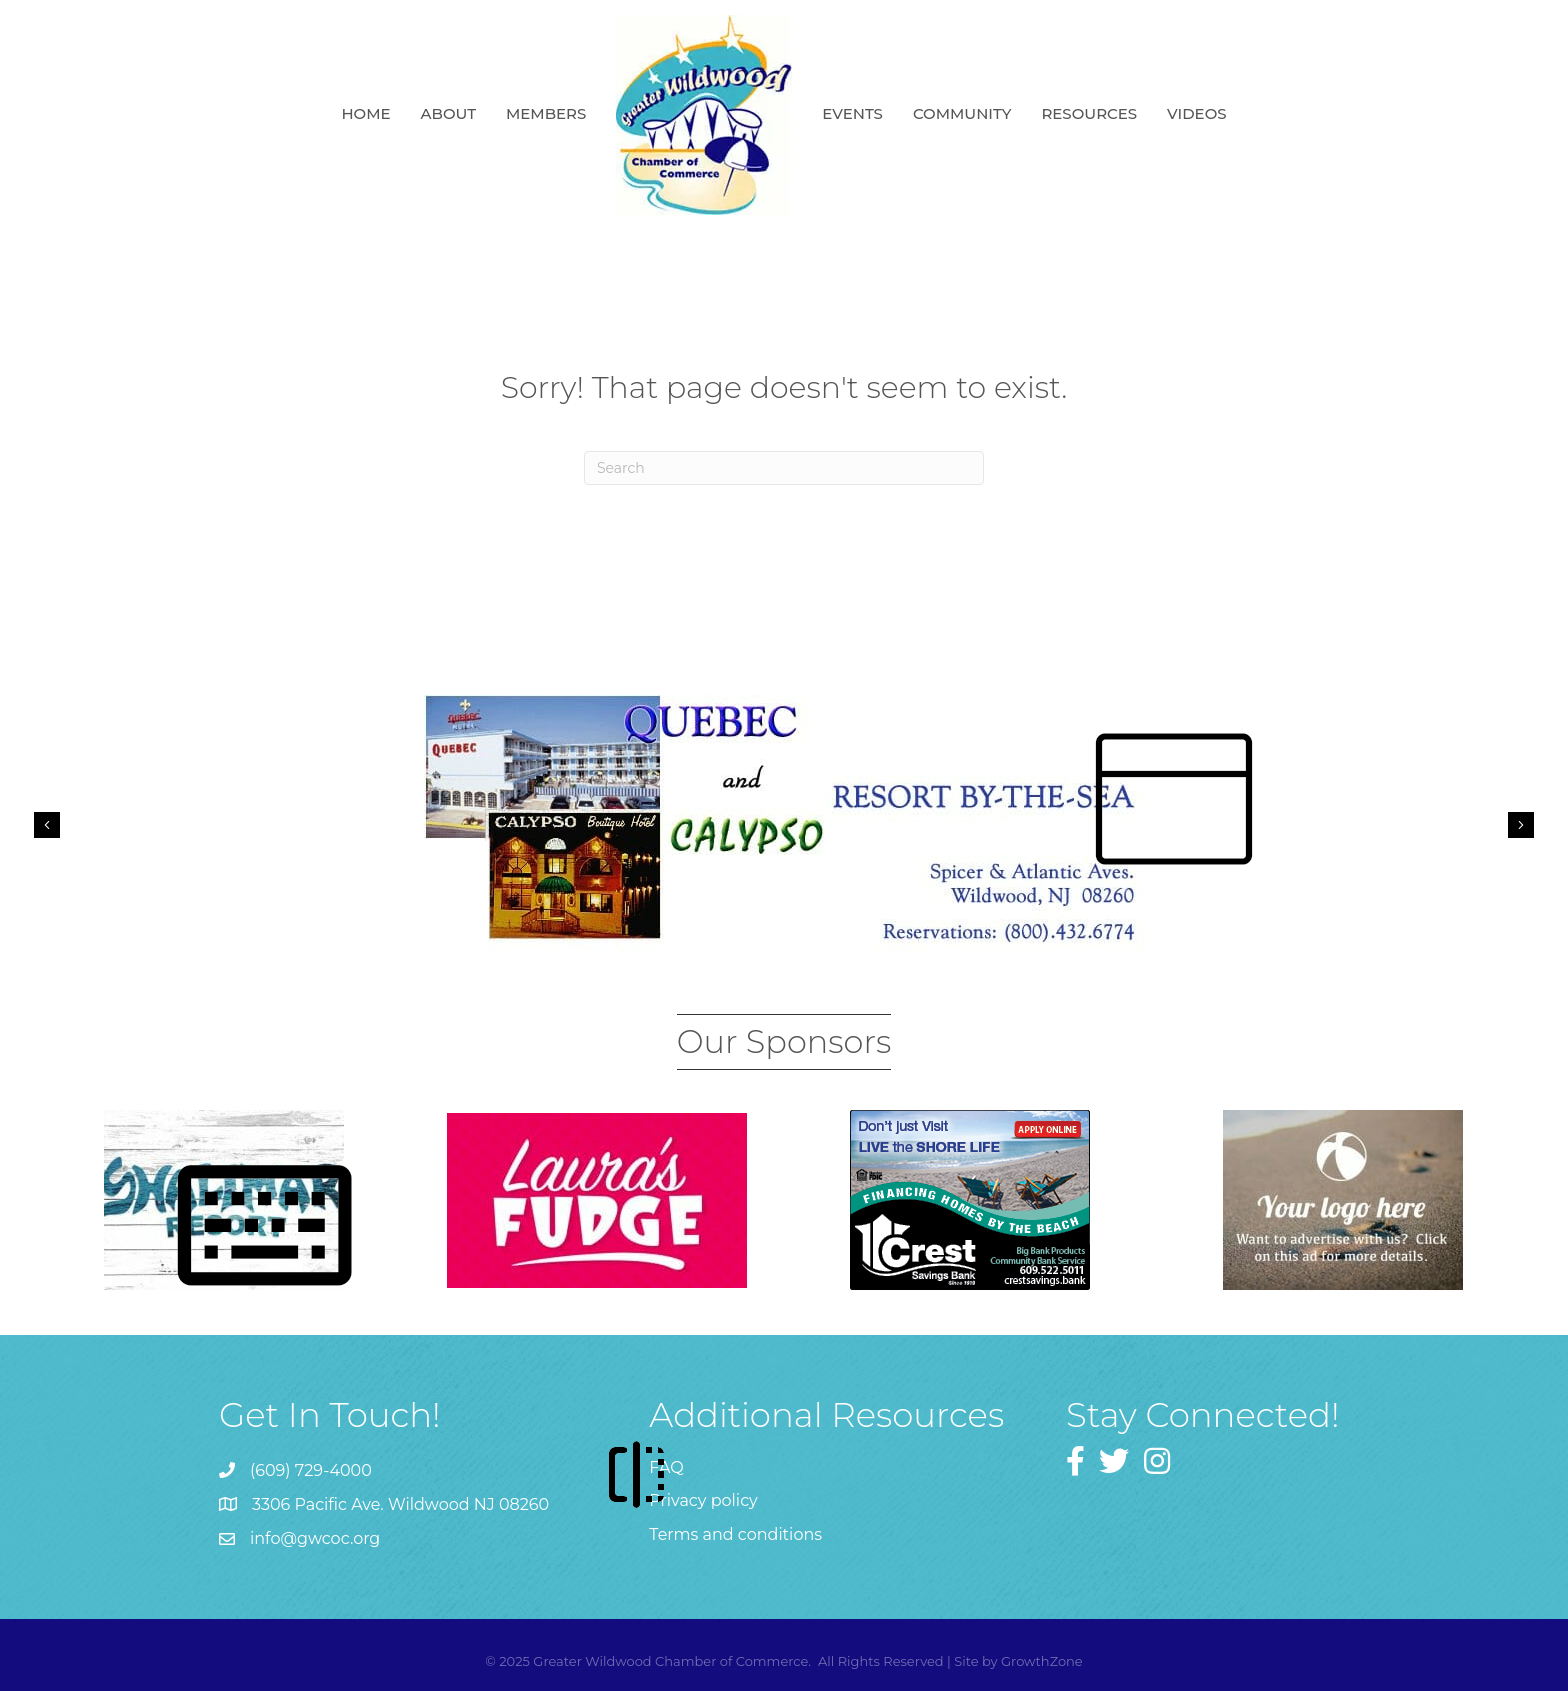  What do you see at coordinates (1174, 799) in the screenshot?
I see `open web browser` at bounding box center [1174, 799].